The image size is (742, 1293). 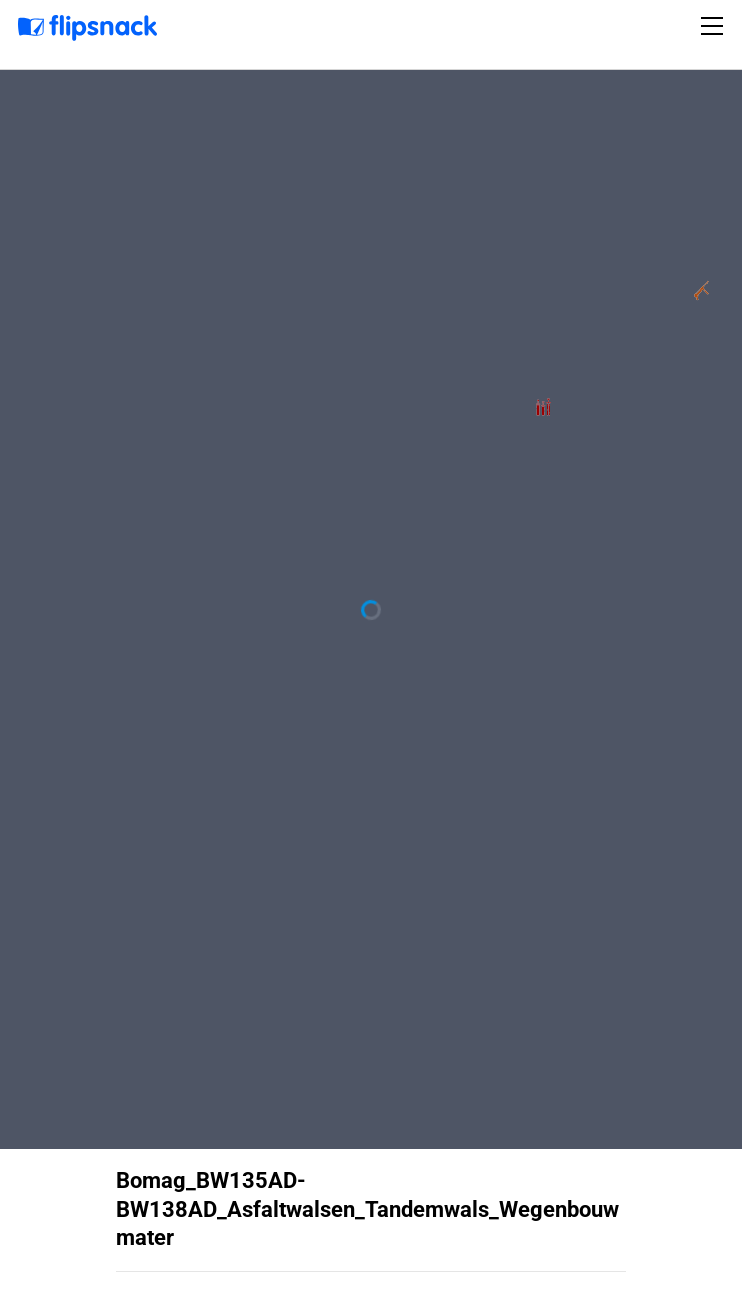 What do you see at coordinates (701, 290) in the screenshot?
I see `select submachine gun weapon in game` at bounding box center [701, 290].